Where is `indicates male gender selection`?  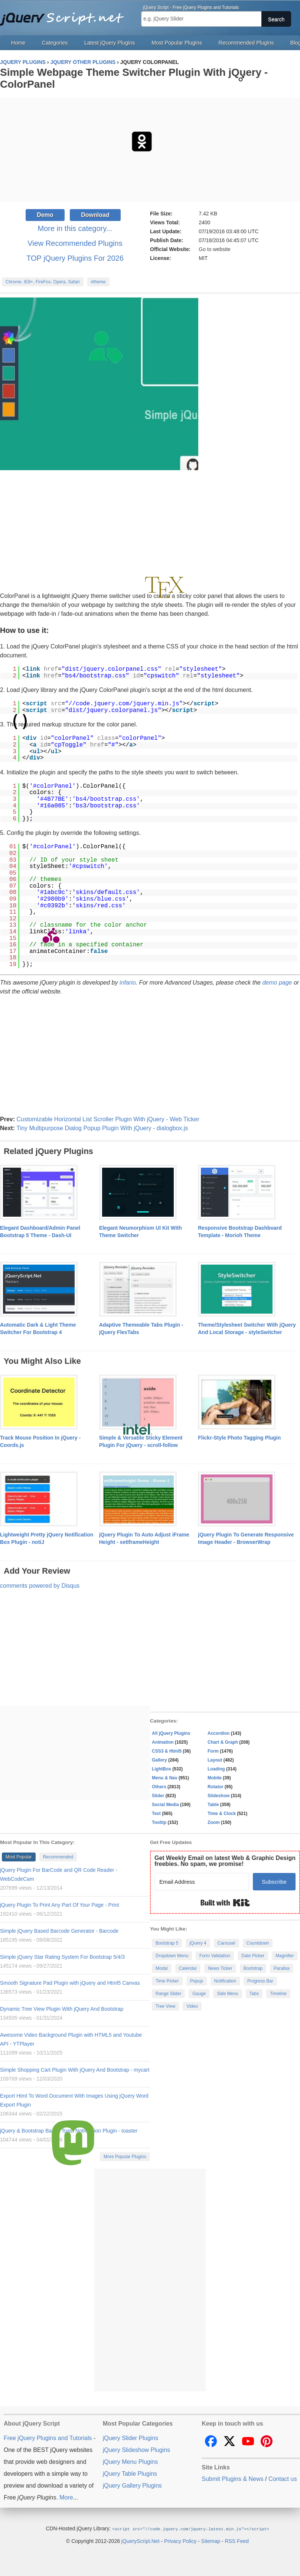
indicates male gender selection is located at coordinates (241, 79).